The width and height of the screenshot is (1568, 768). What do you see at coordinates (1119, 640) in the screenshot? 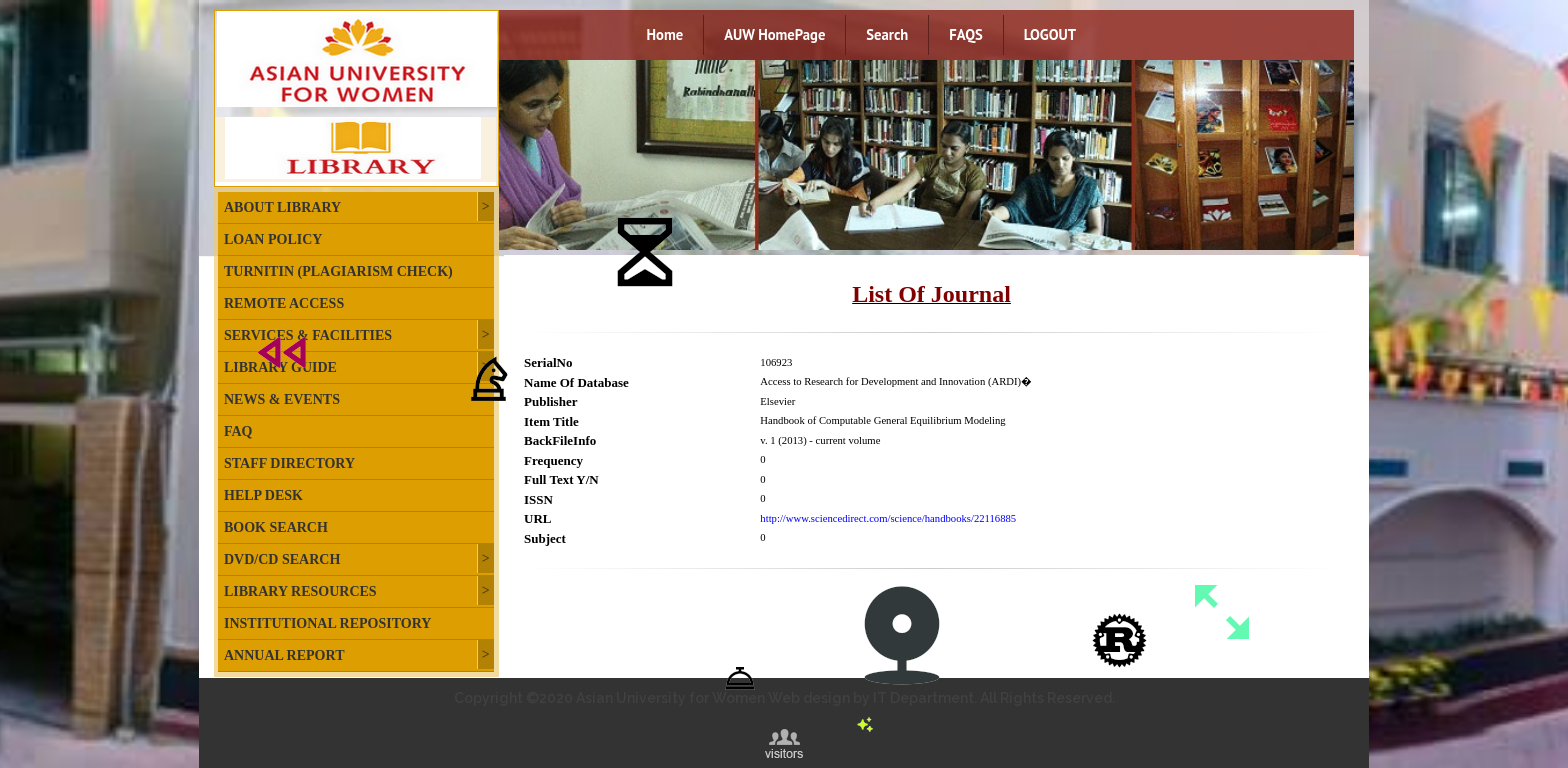
I see `rust programming language logo` at bounding box center [1119, 640].